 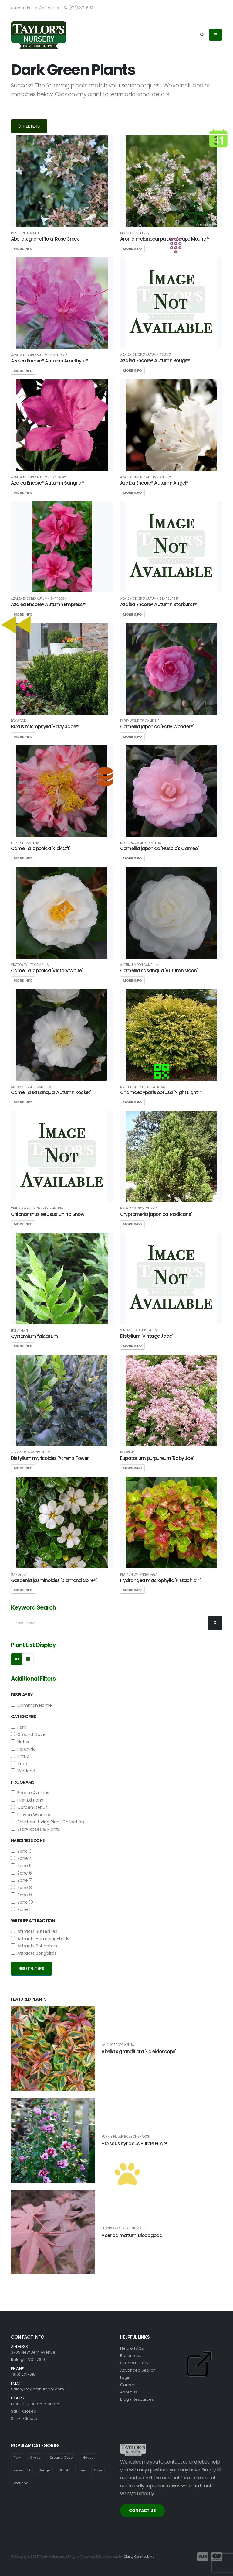 I want to click on open the phone dialer, so click(x=176, y=245).